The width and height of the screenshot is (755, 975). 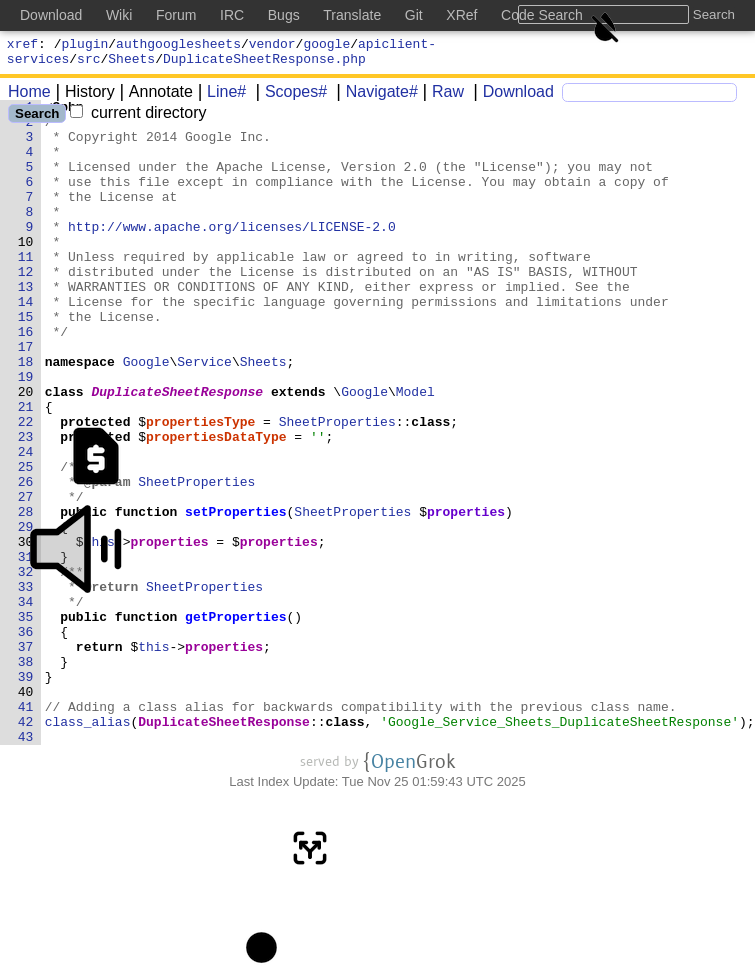 What do you see at coordinates (310, 848) in the screenshot?
I see `scan or capture a route` at bounding box center [310, 848].